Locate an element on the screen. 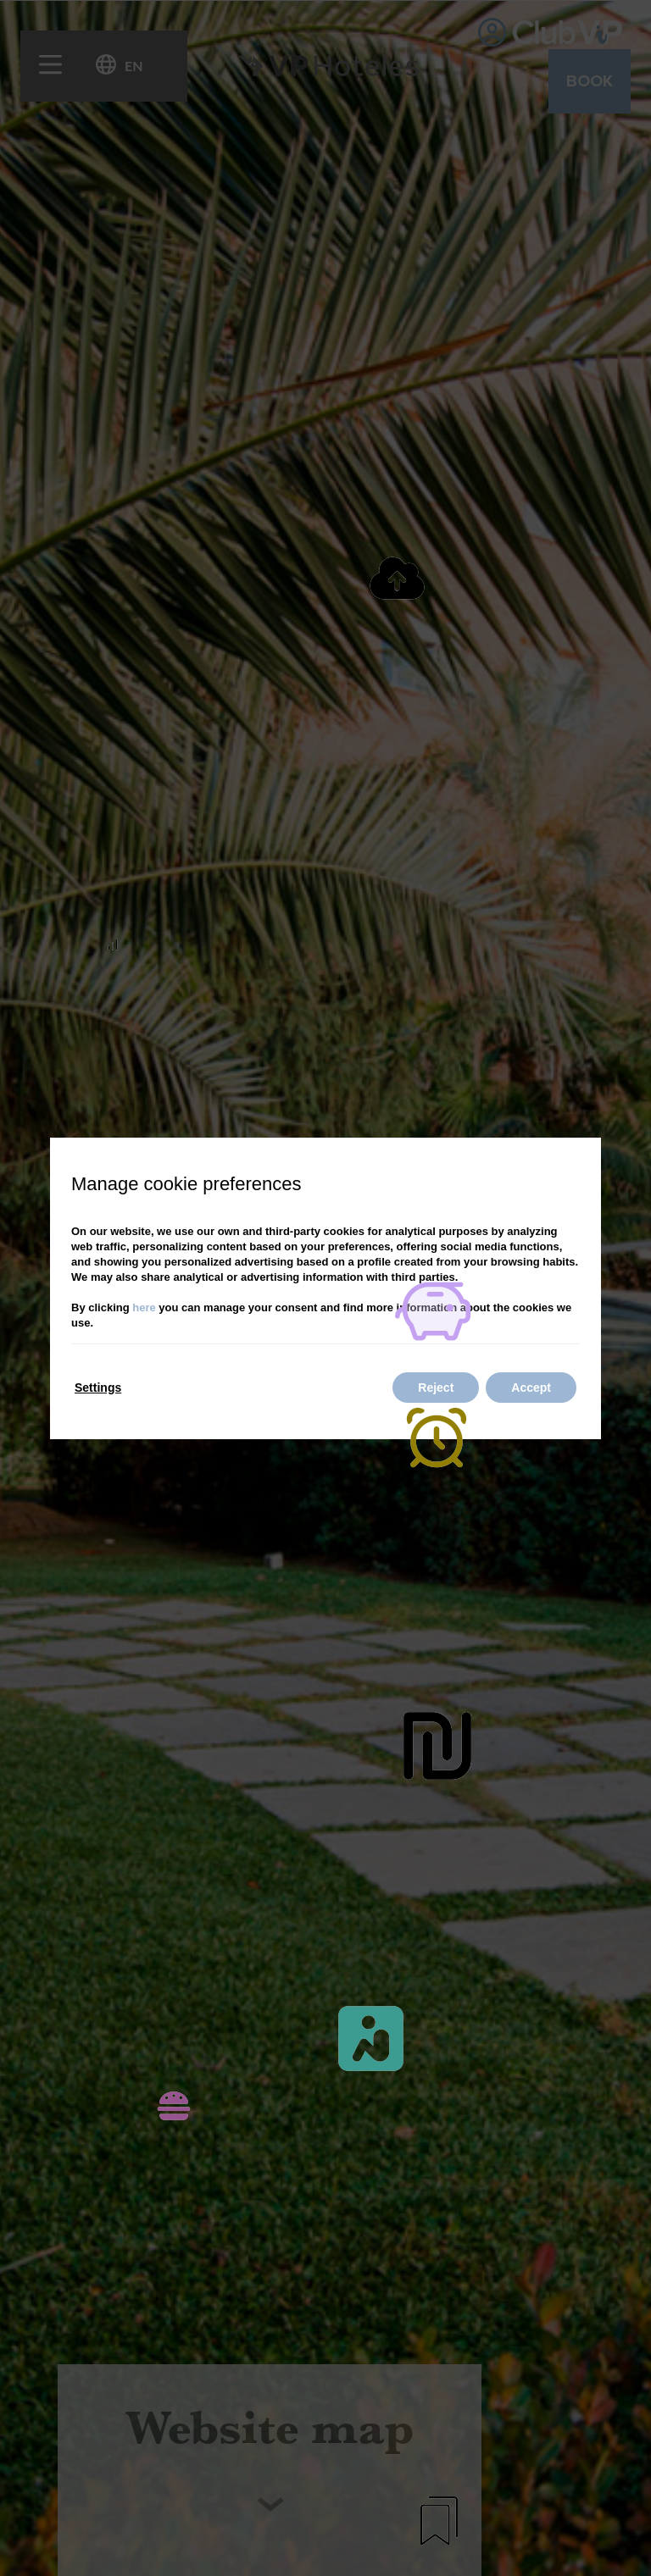 Image resolution: width=651 pixels, height=2576 pixels. access savings or budget features is located at coordinates (434, 1311).